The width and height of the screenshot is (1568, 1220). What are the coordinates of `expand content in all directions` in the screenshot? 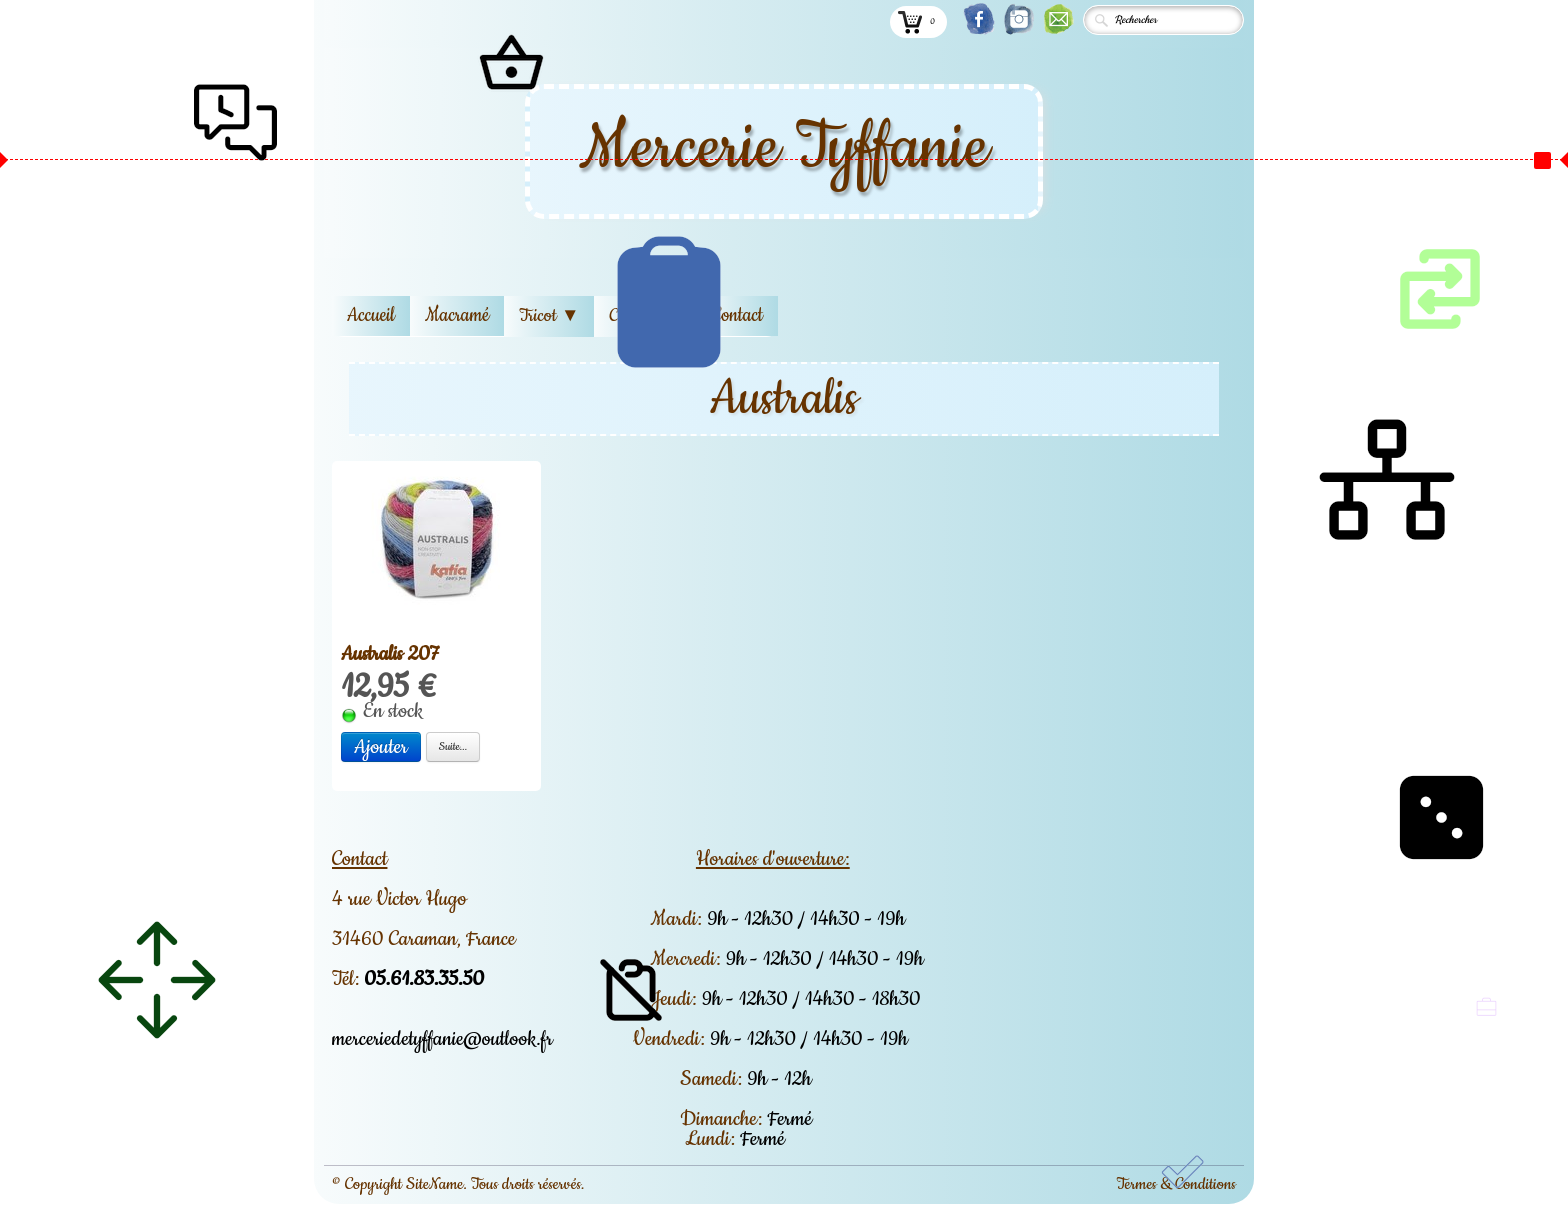 It's located at (157, 980).